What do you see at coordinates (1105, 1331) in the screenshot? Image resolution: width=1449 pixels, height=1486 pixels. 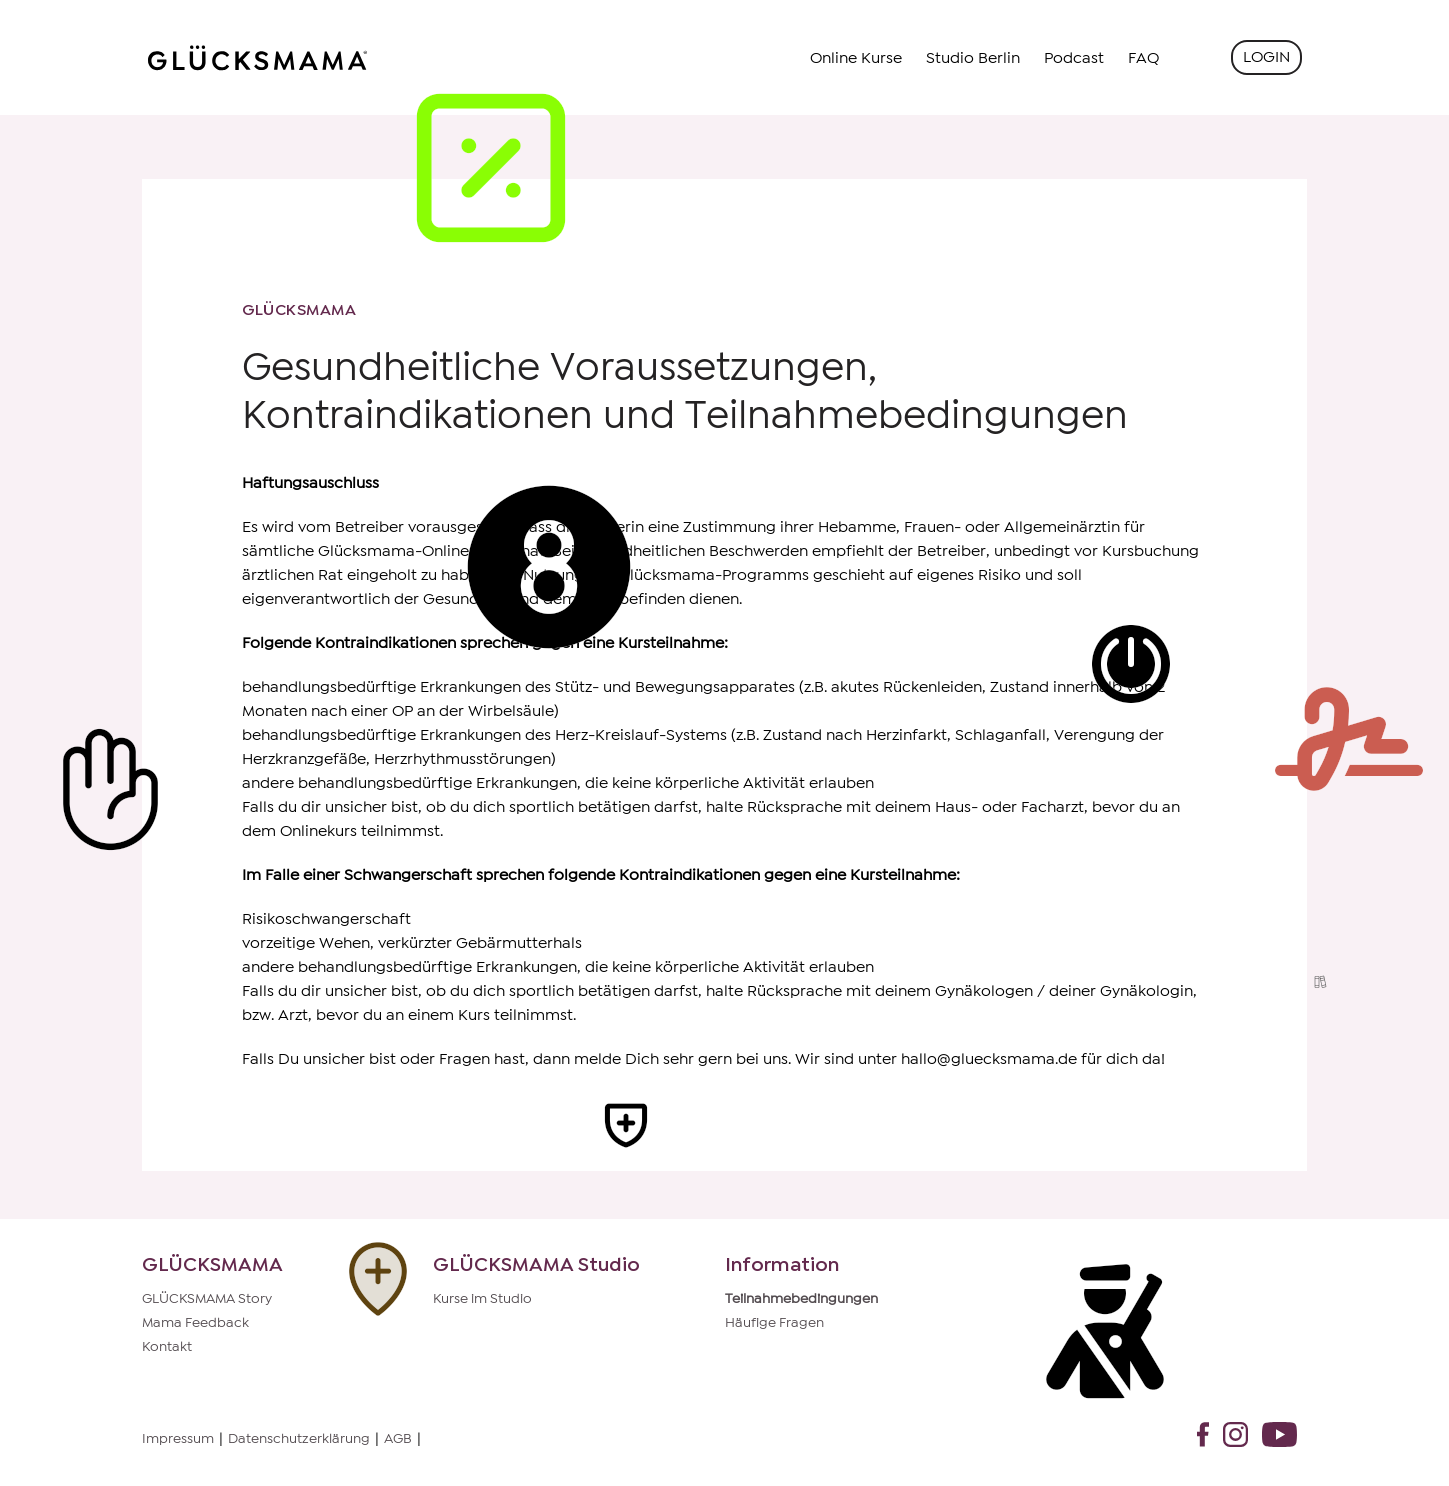 I see `indicates military or armed forces personnel` at bounding box center [1105, 1331].